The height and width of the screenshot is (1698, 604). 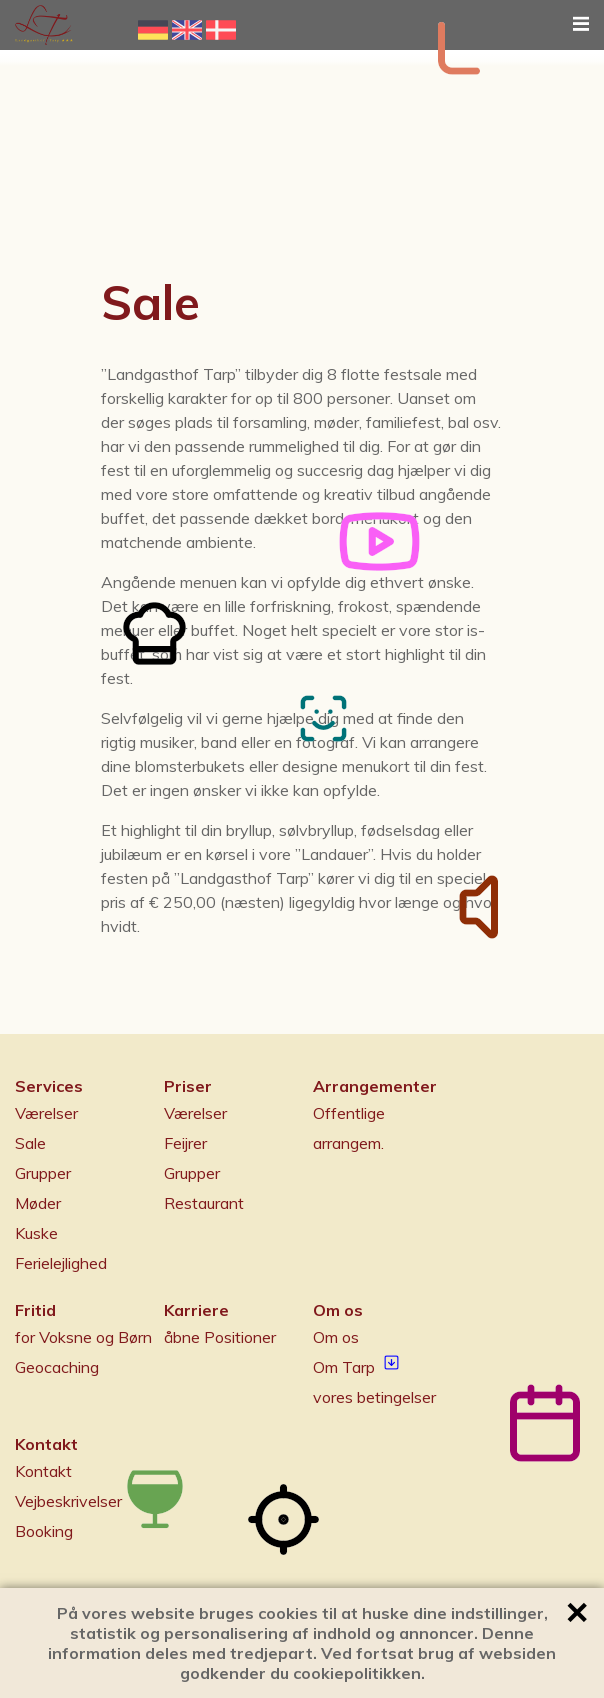 I want to click on view or open calendar, so click(x=545, y=1423).